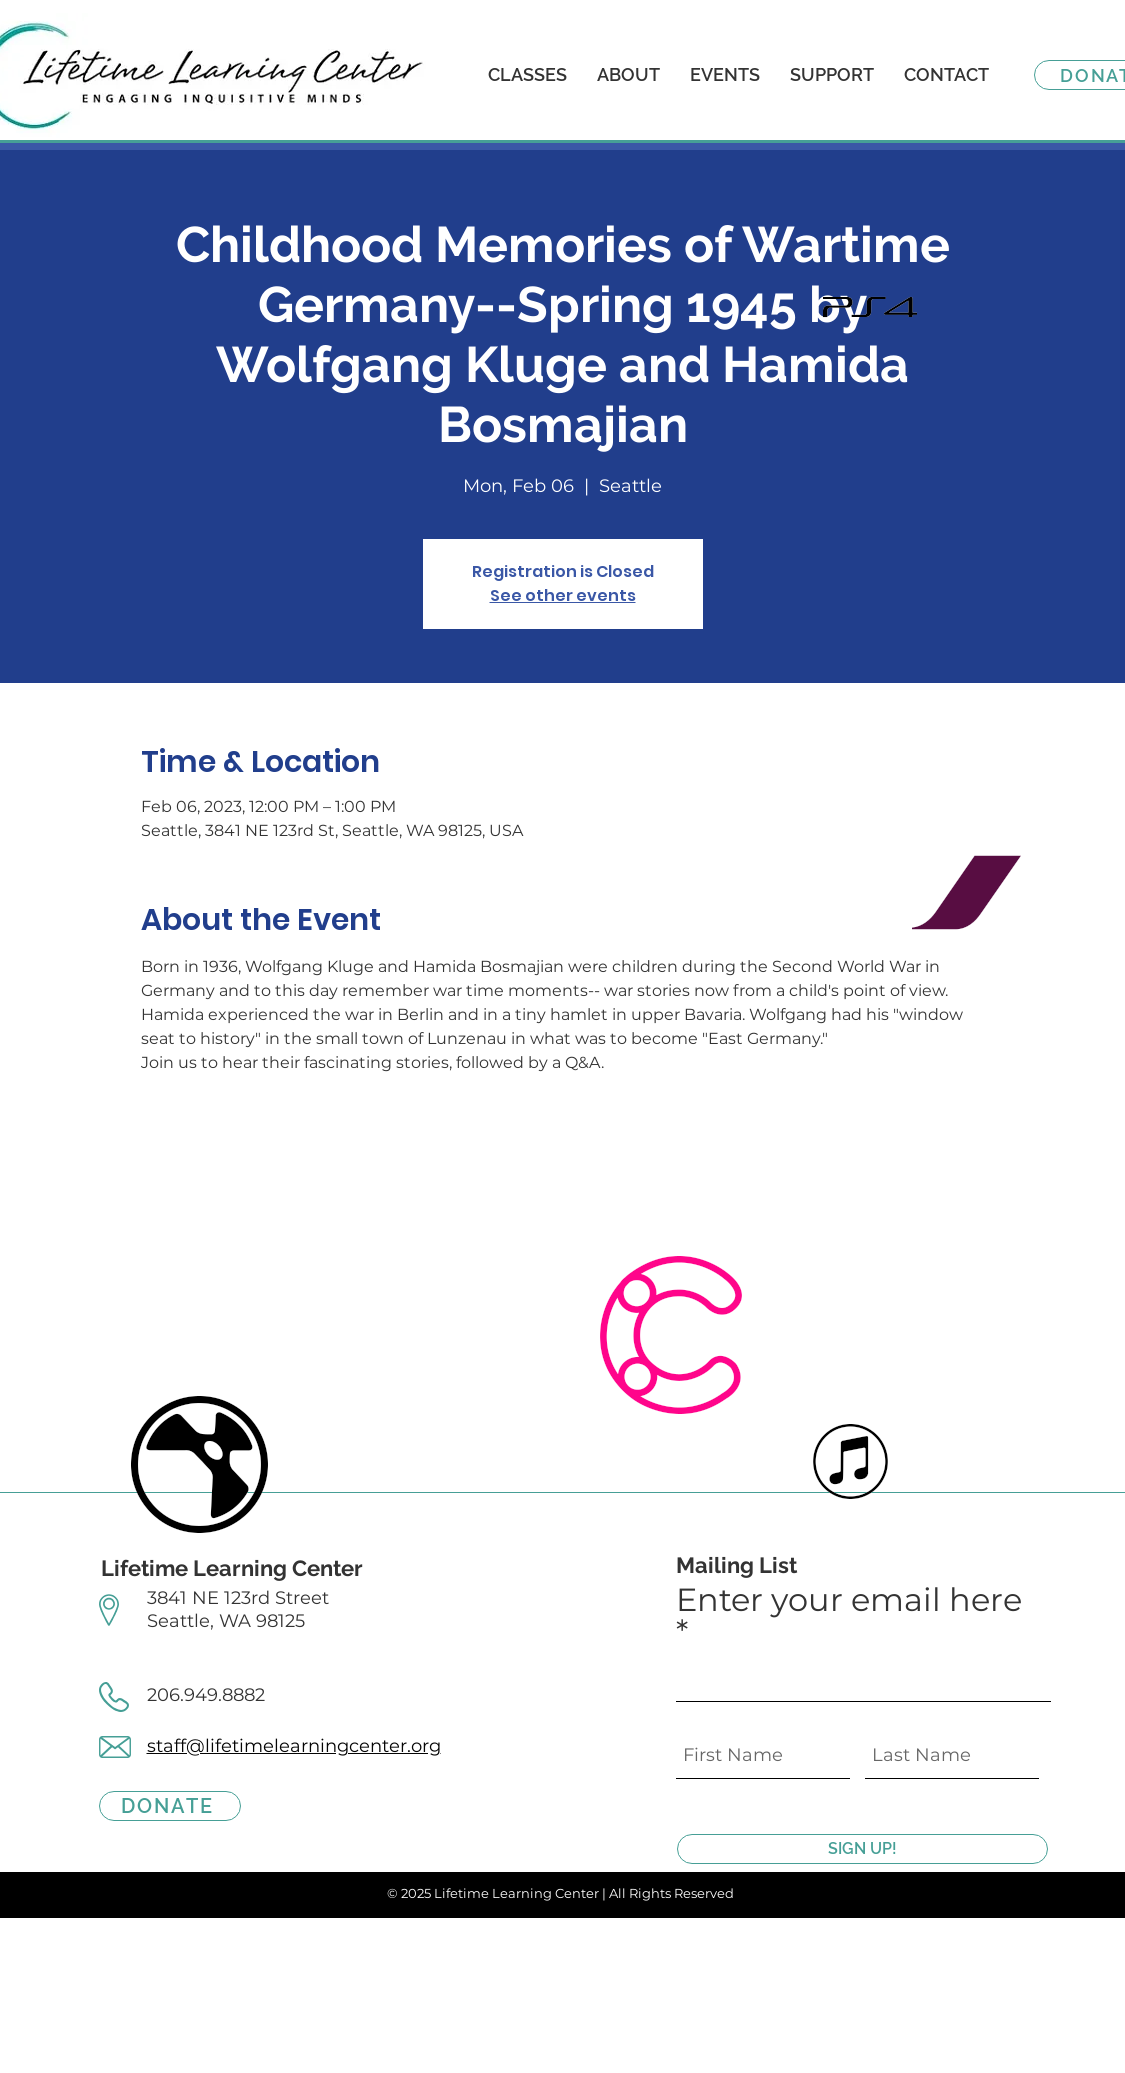 The height and width of the screenshot is (2073, 1125). What do you see at coordinates (850, 1461) in the screenshot?
I see `open itunes application` at bounding box center [850, 1461].